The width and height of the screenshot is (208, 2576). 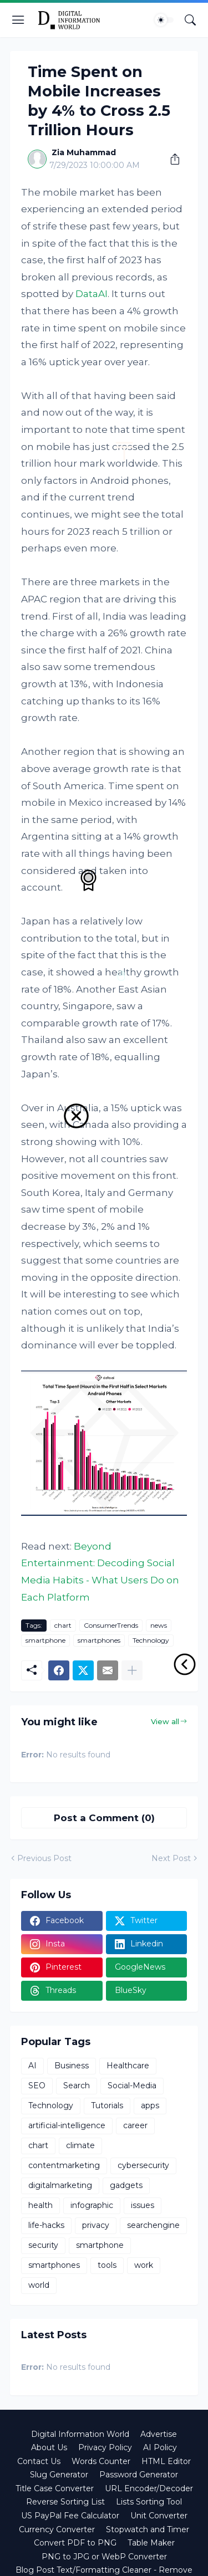 I want to click on close or dismiss a dialog, so click(x=76, y=1116).